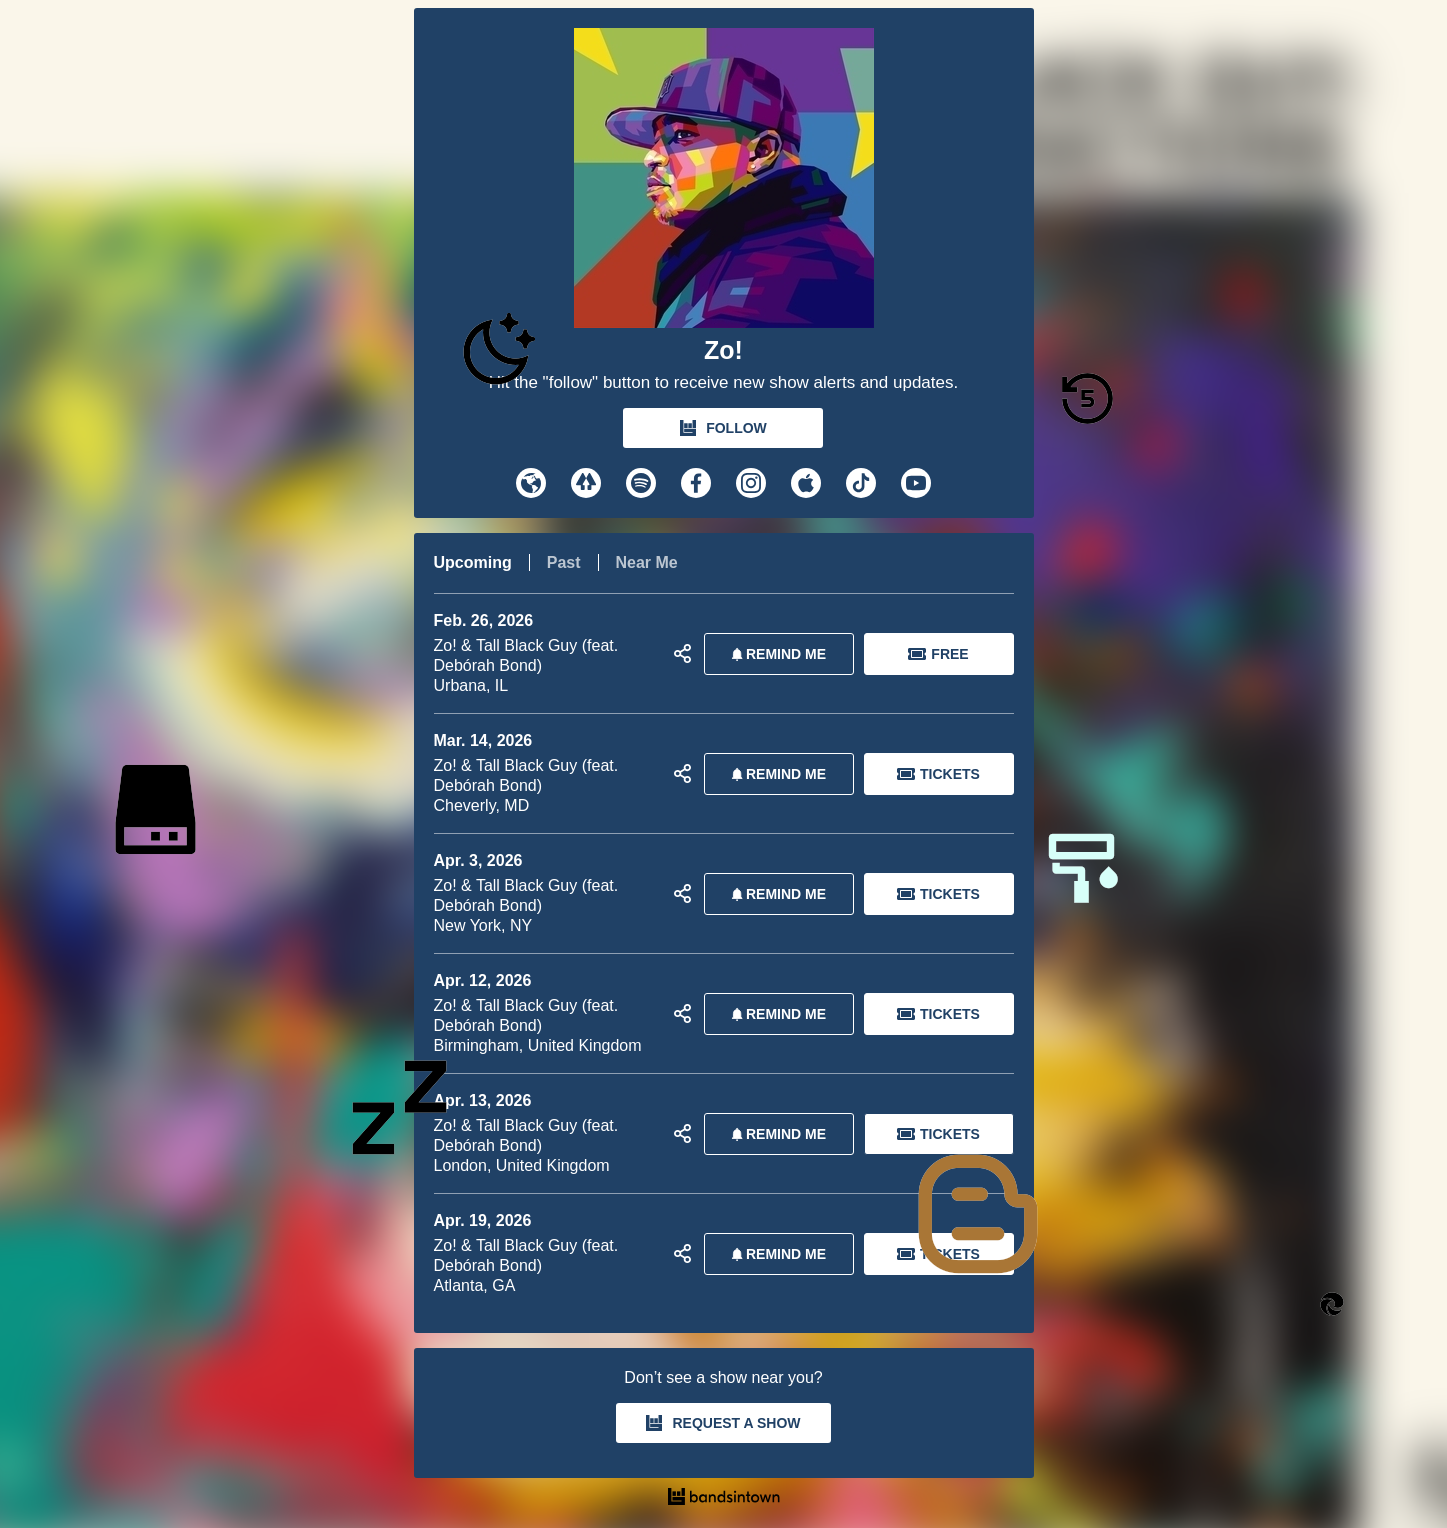 The width and height of the screenshot is (1447, 1528). I want to click on access external storage or hard drive, so click(155, 809).